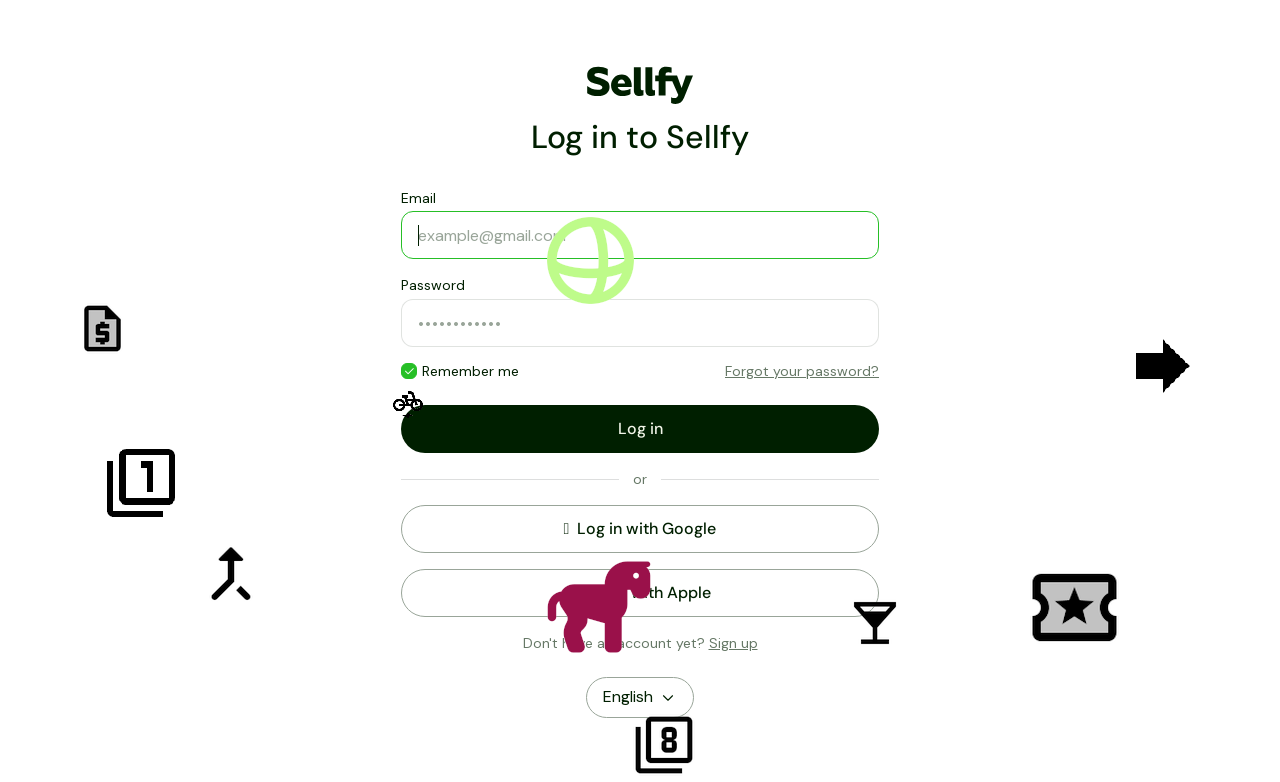 This screenshot has height=782, width=1280. What do you see at coordinates (875, 623) in the screenshot?
I see `find nearby bars or nightlife` at bounding box center [875, 623].